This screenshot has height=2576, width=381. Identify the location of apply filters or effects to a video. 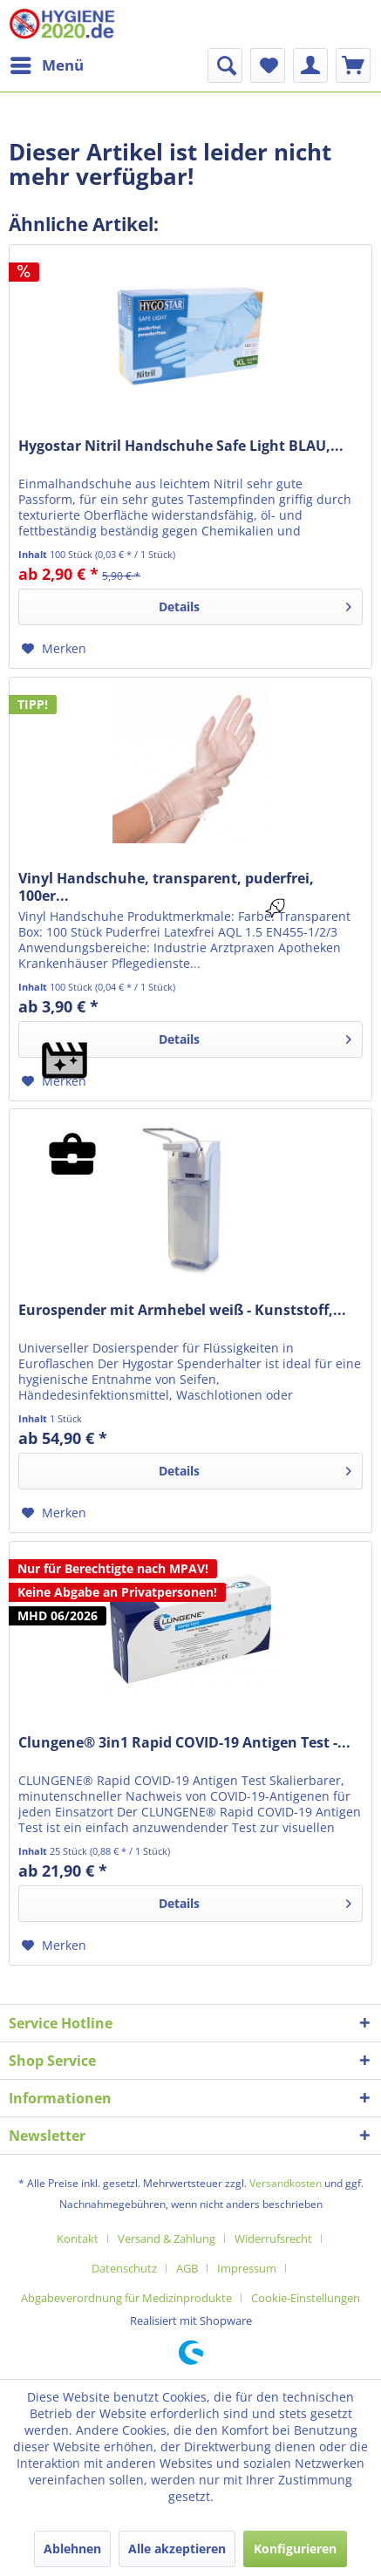
(65, 1060).